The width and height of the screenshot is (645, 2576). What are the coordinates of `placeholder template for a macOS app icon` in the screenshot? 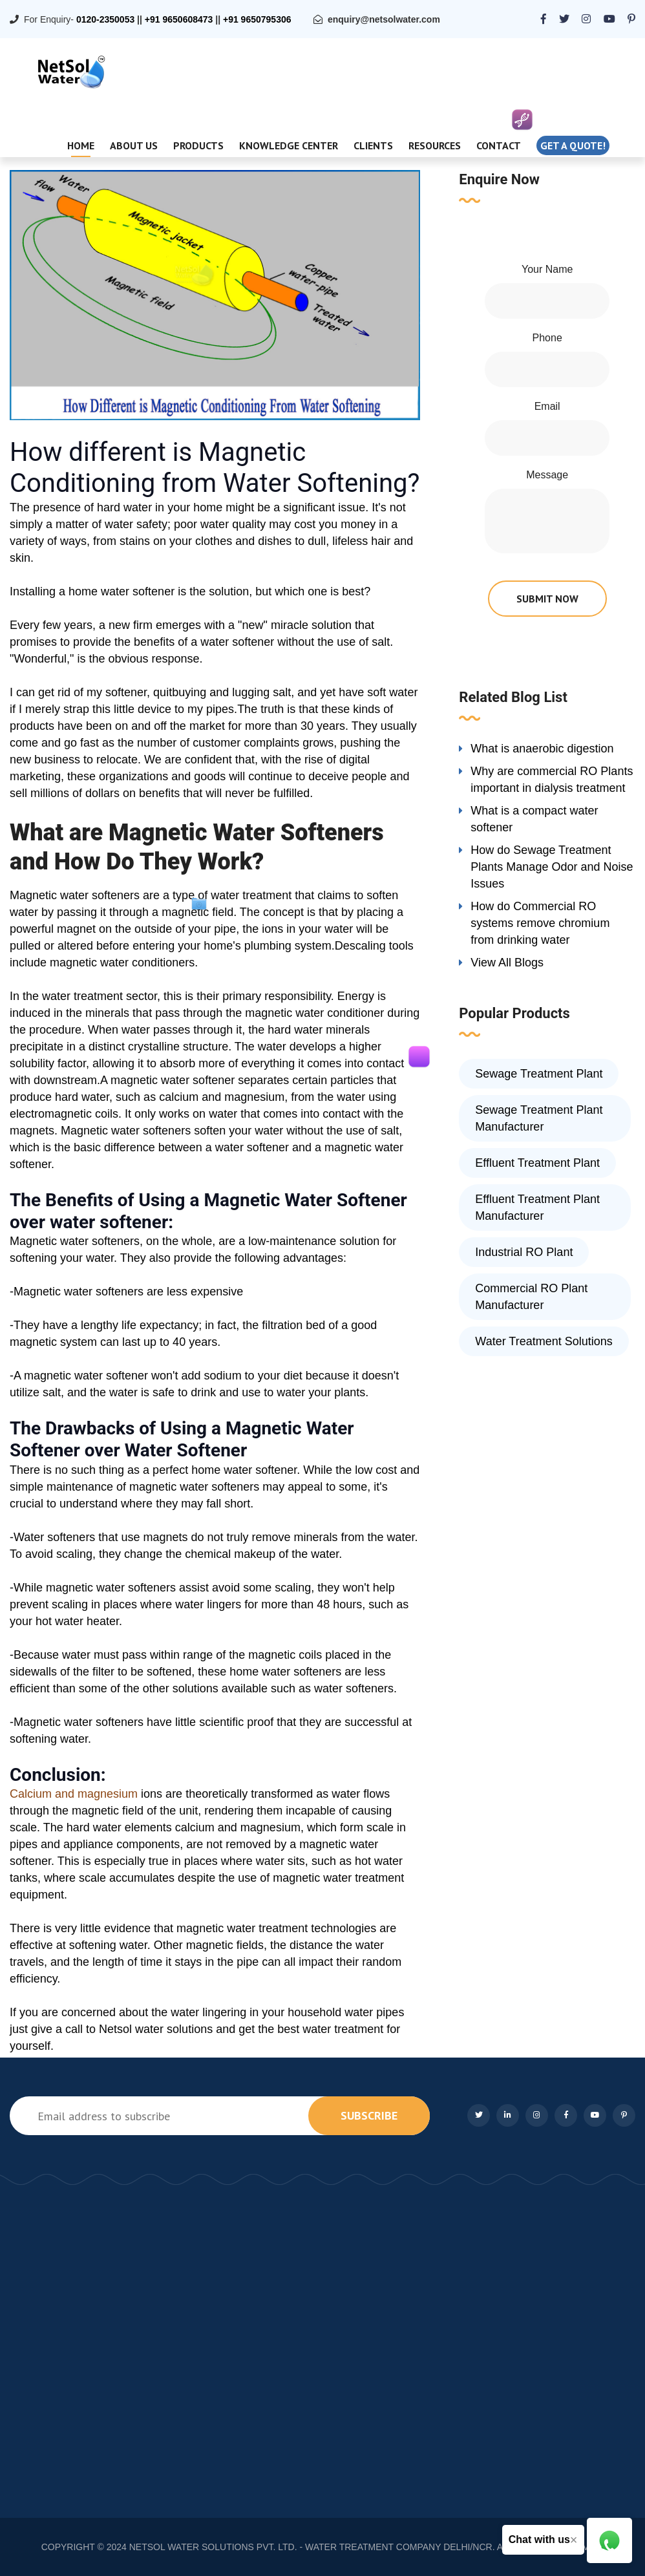 It's located at (419, 1056).